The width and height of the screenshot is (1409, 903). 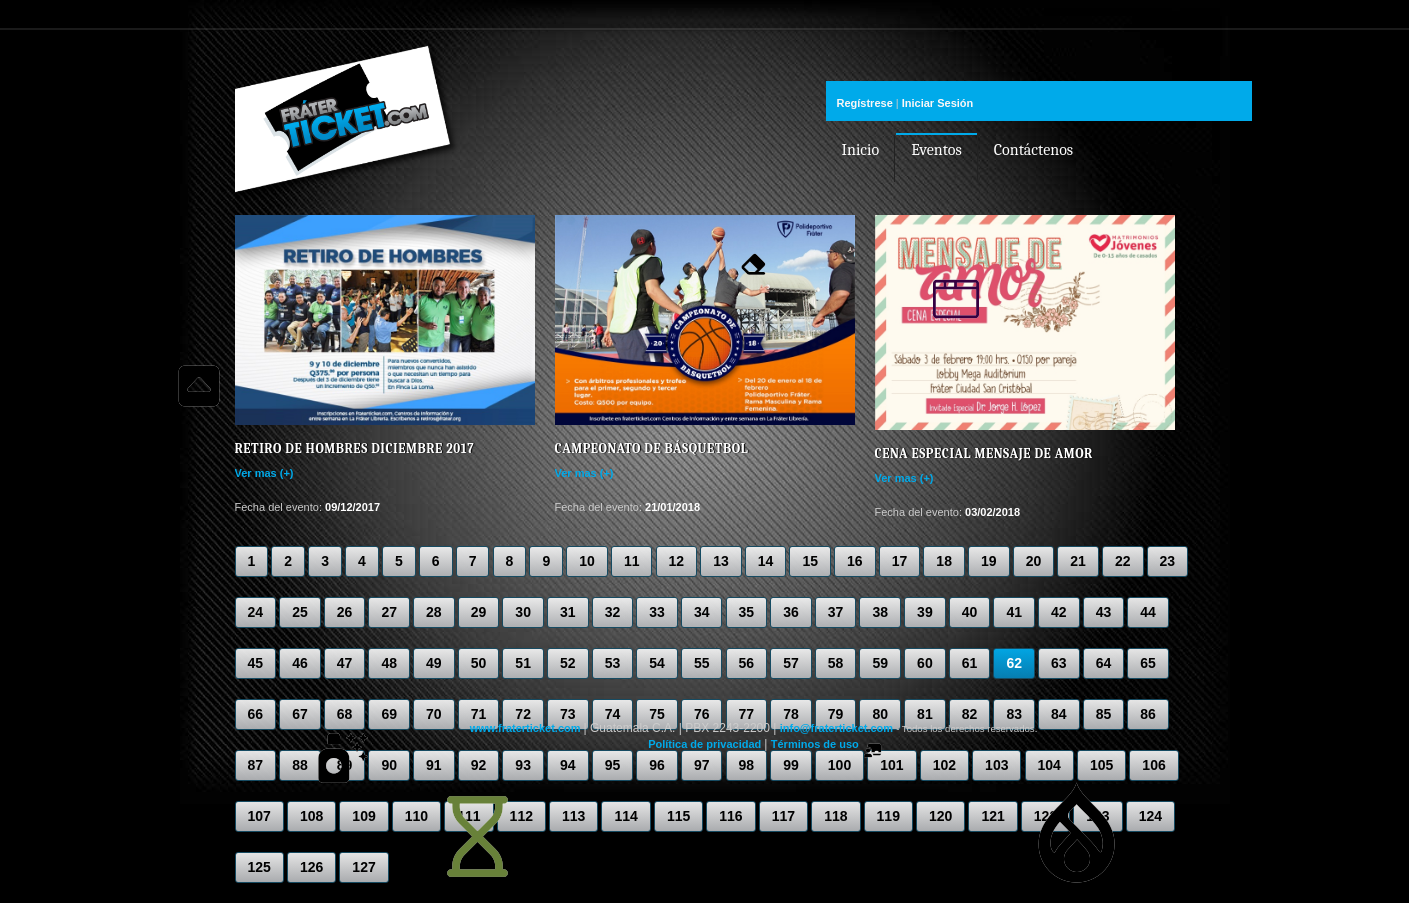 What do you see at coordinates (754, 265) in the screenshot?
I see `erase or clear content` at bounding box center [754, 265].